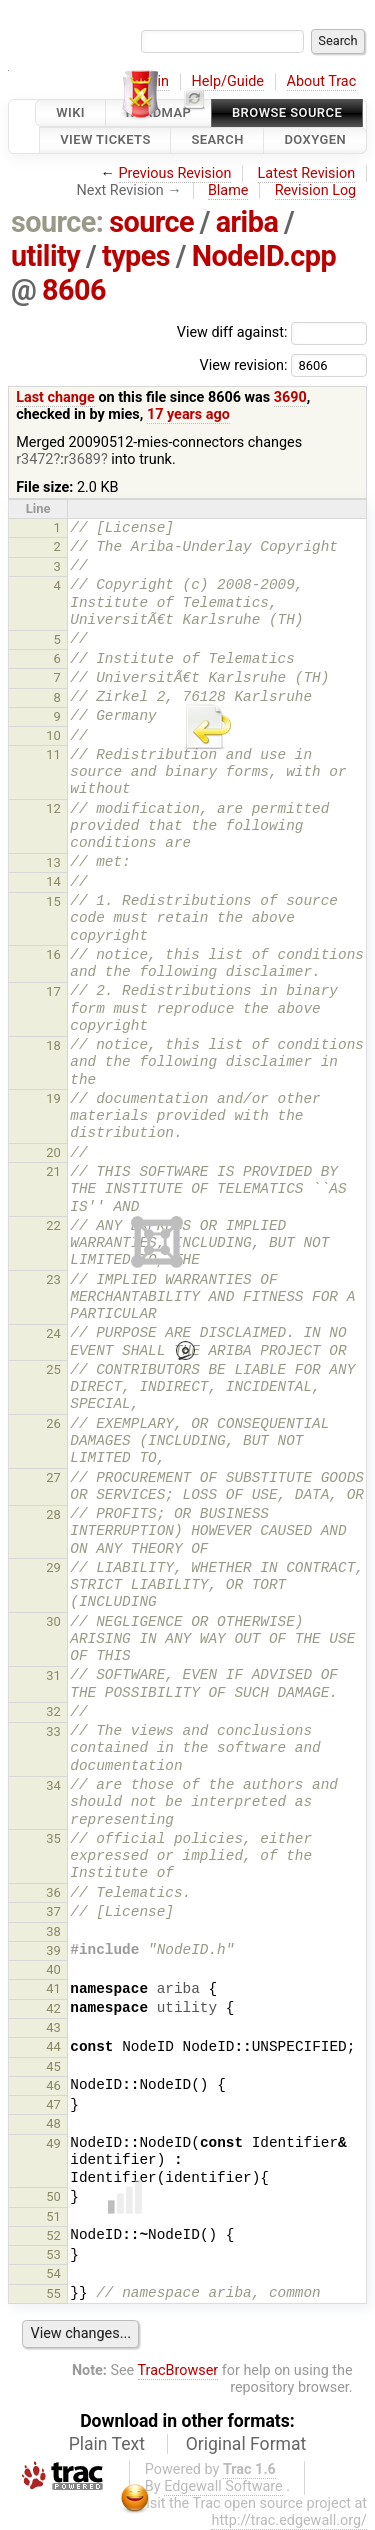 This screenshot has width=375, height=2530. Describe the element at coordinates (126, 2198) in the screenshot. I see `indicates weak cellular signal strength` at that location.